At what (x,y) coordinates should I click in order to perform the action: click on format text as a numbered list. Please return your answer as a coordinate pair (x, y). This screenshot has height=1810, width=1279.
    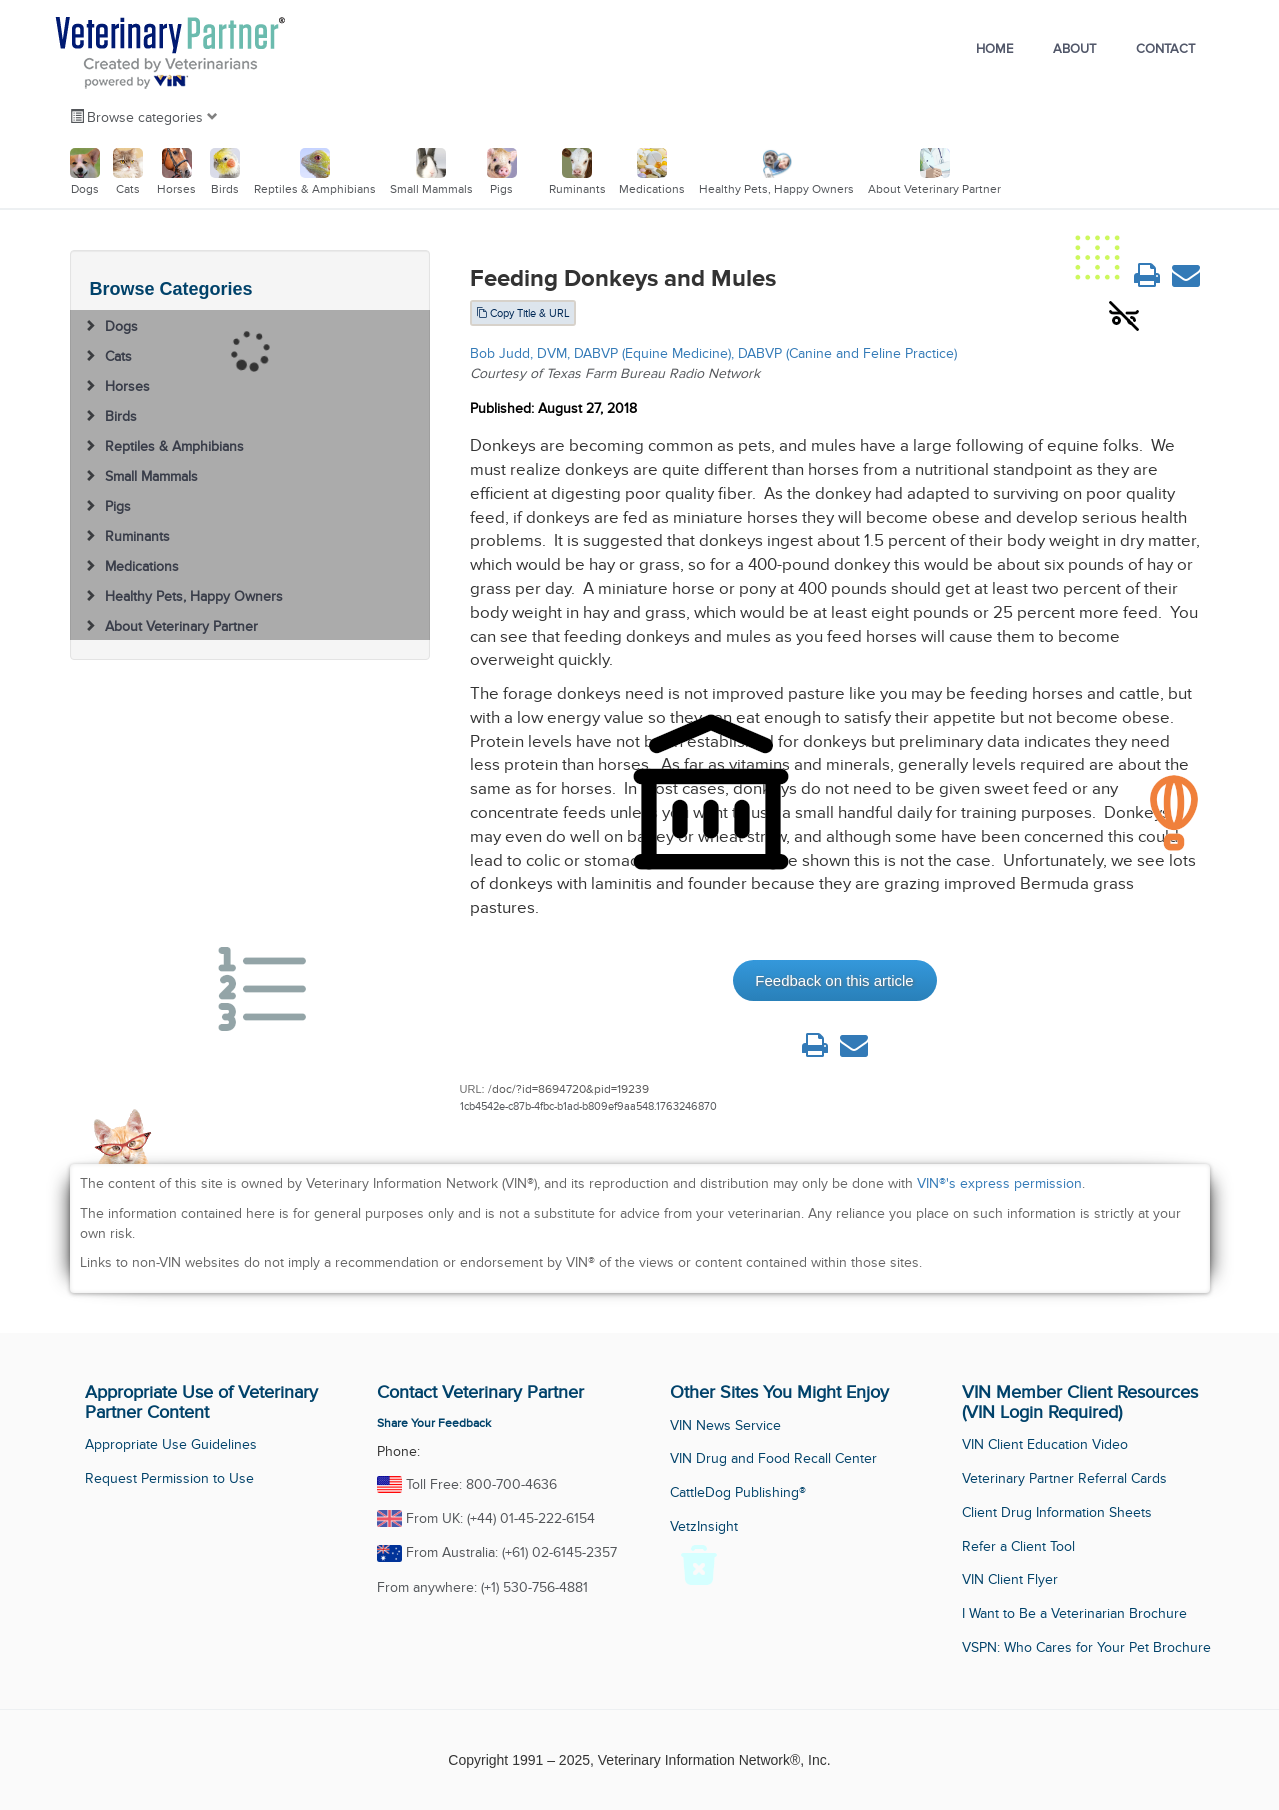
    Looking at the image, I should click on (264, 989).